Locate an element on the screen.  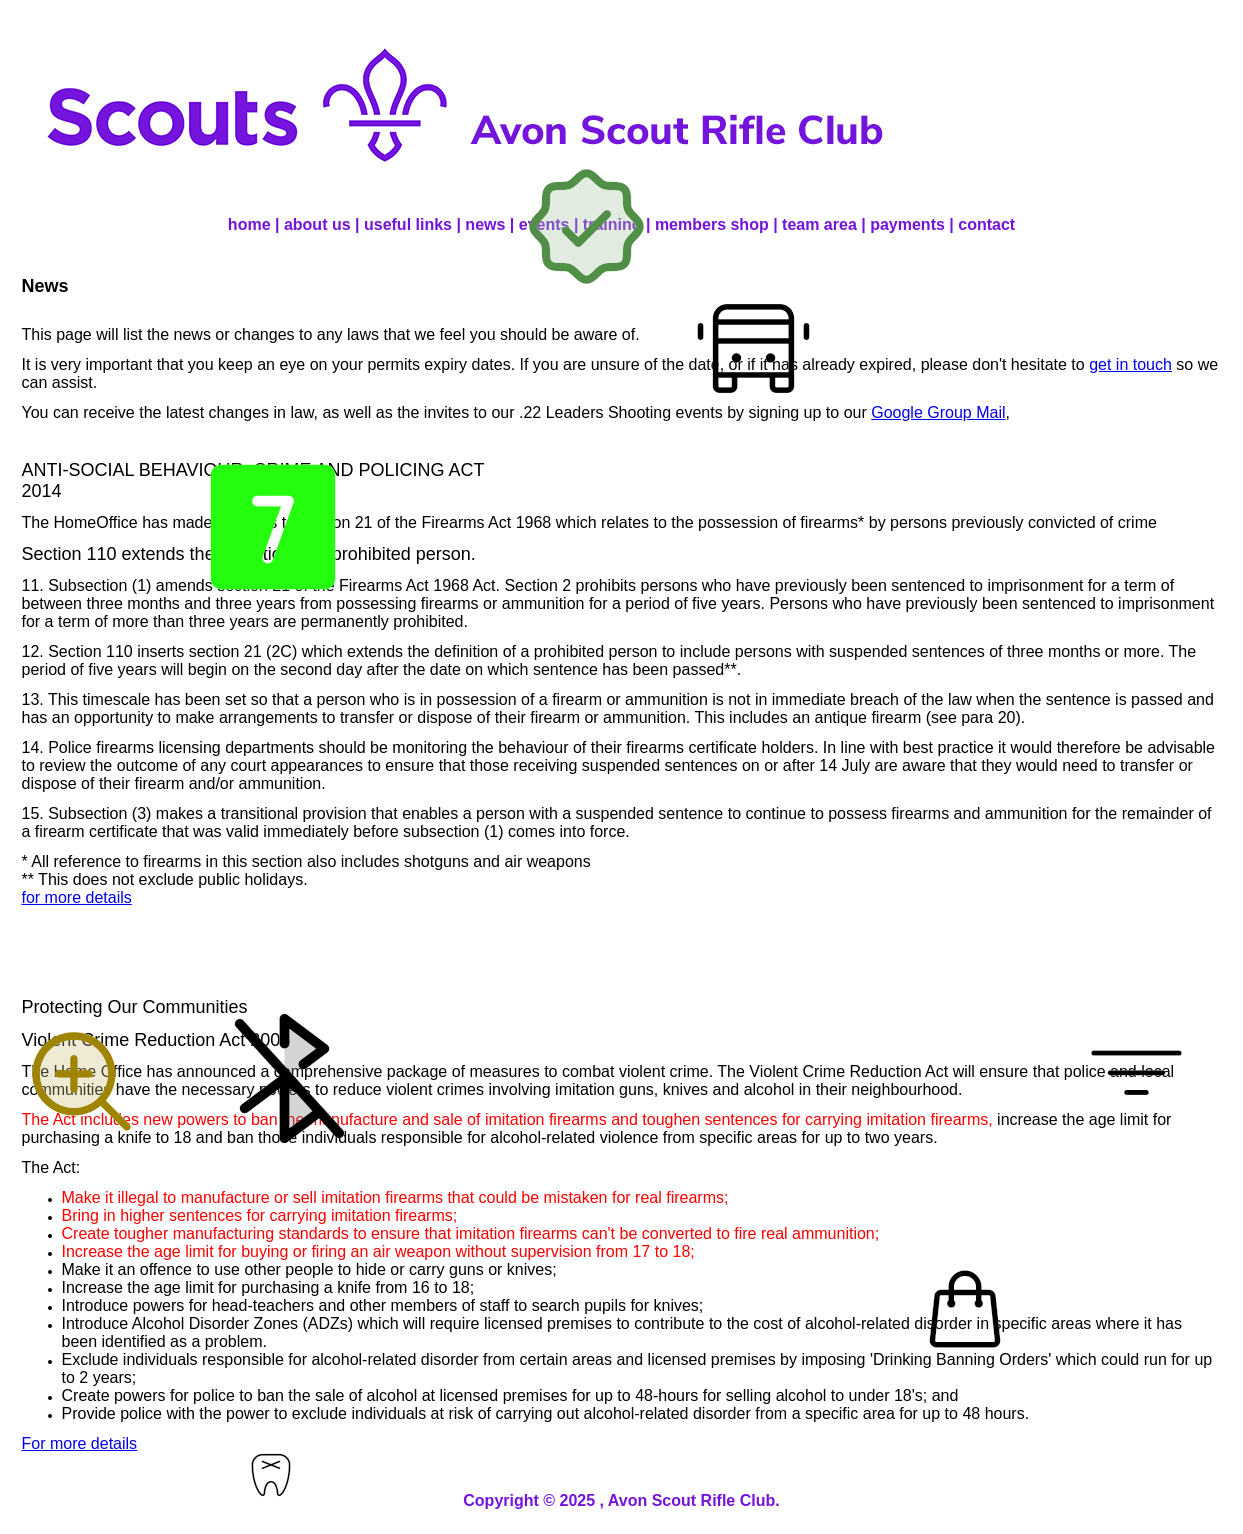
view bus routes or schedules is located at coordinates (753, 348).